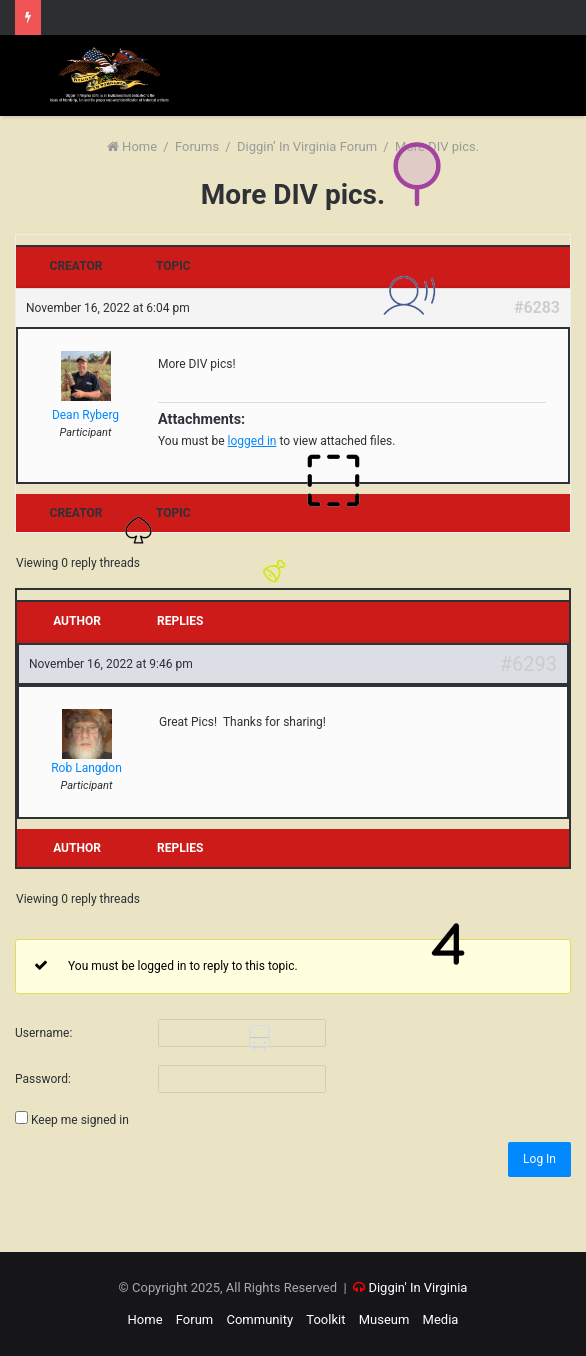  Describe the element at coordinates (138, 530) in the screenshot. I see `spade suit symbol for card games` at that location.